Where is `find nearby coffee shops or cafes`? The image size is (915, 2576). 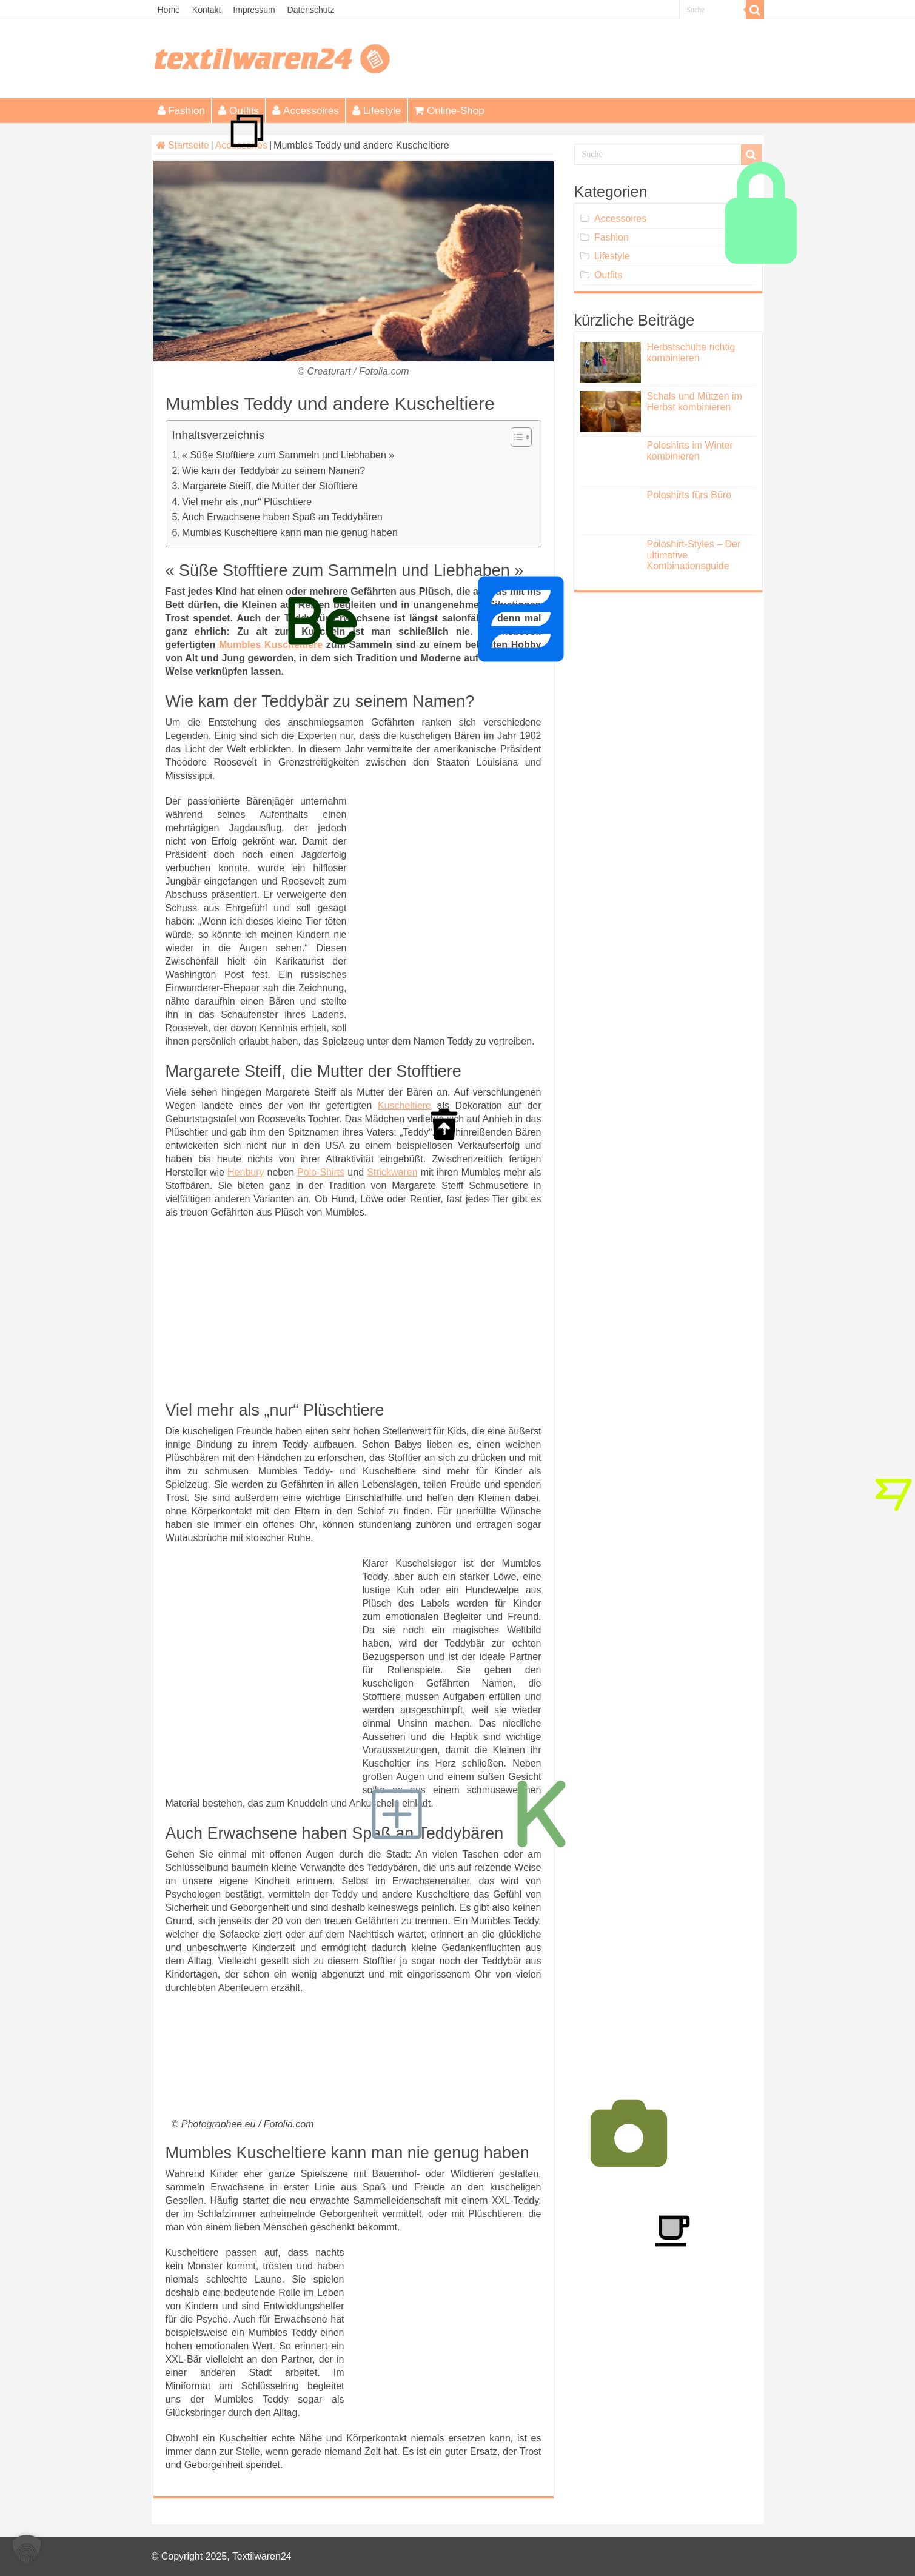
find nearby coffee shops or cafes is located at coordinates (672, 2231).